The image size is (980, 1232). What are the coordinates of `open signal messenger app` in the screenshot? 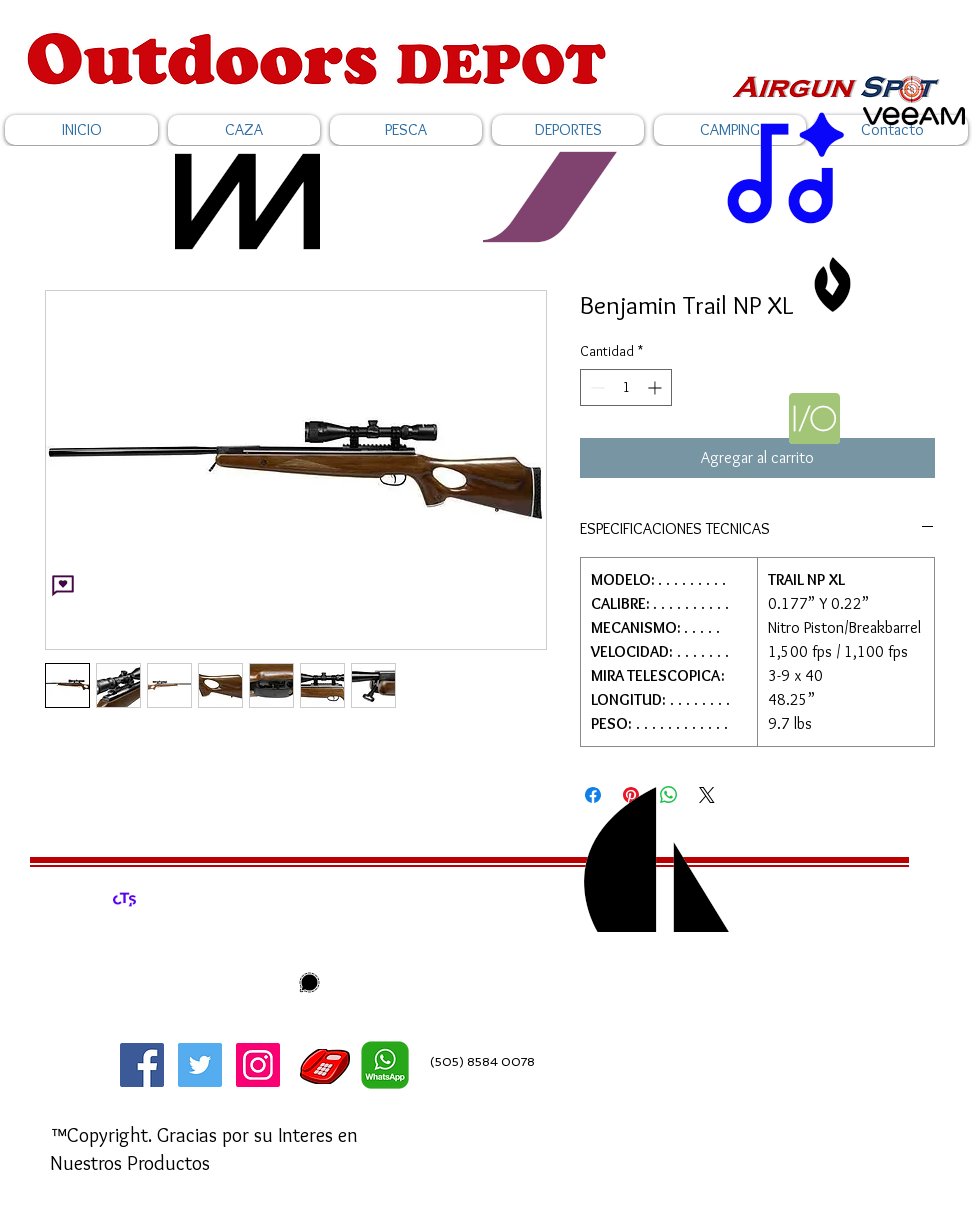 It's located at (309, 982).